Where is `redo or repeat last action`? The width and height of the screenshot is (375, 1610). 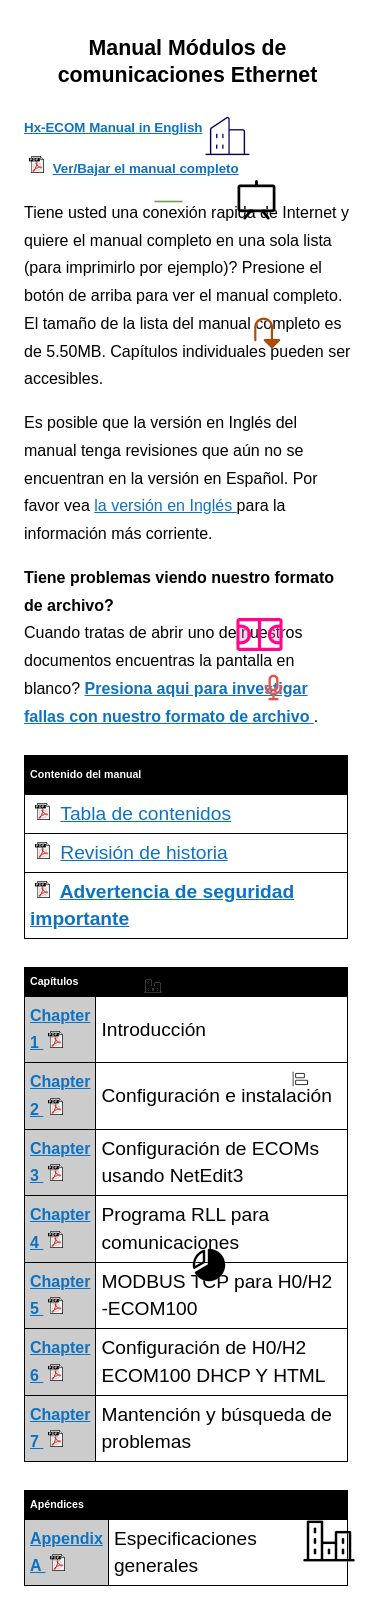 redo or repeat last action is located at coordinates (266, 333).